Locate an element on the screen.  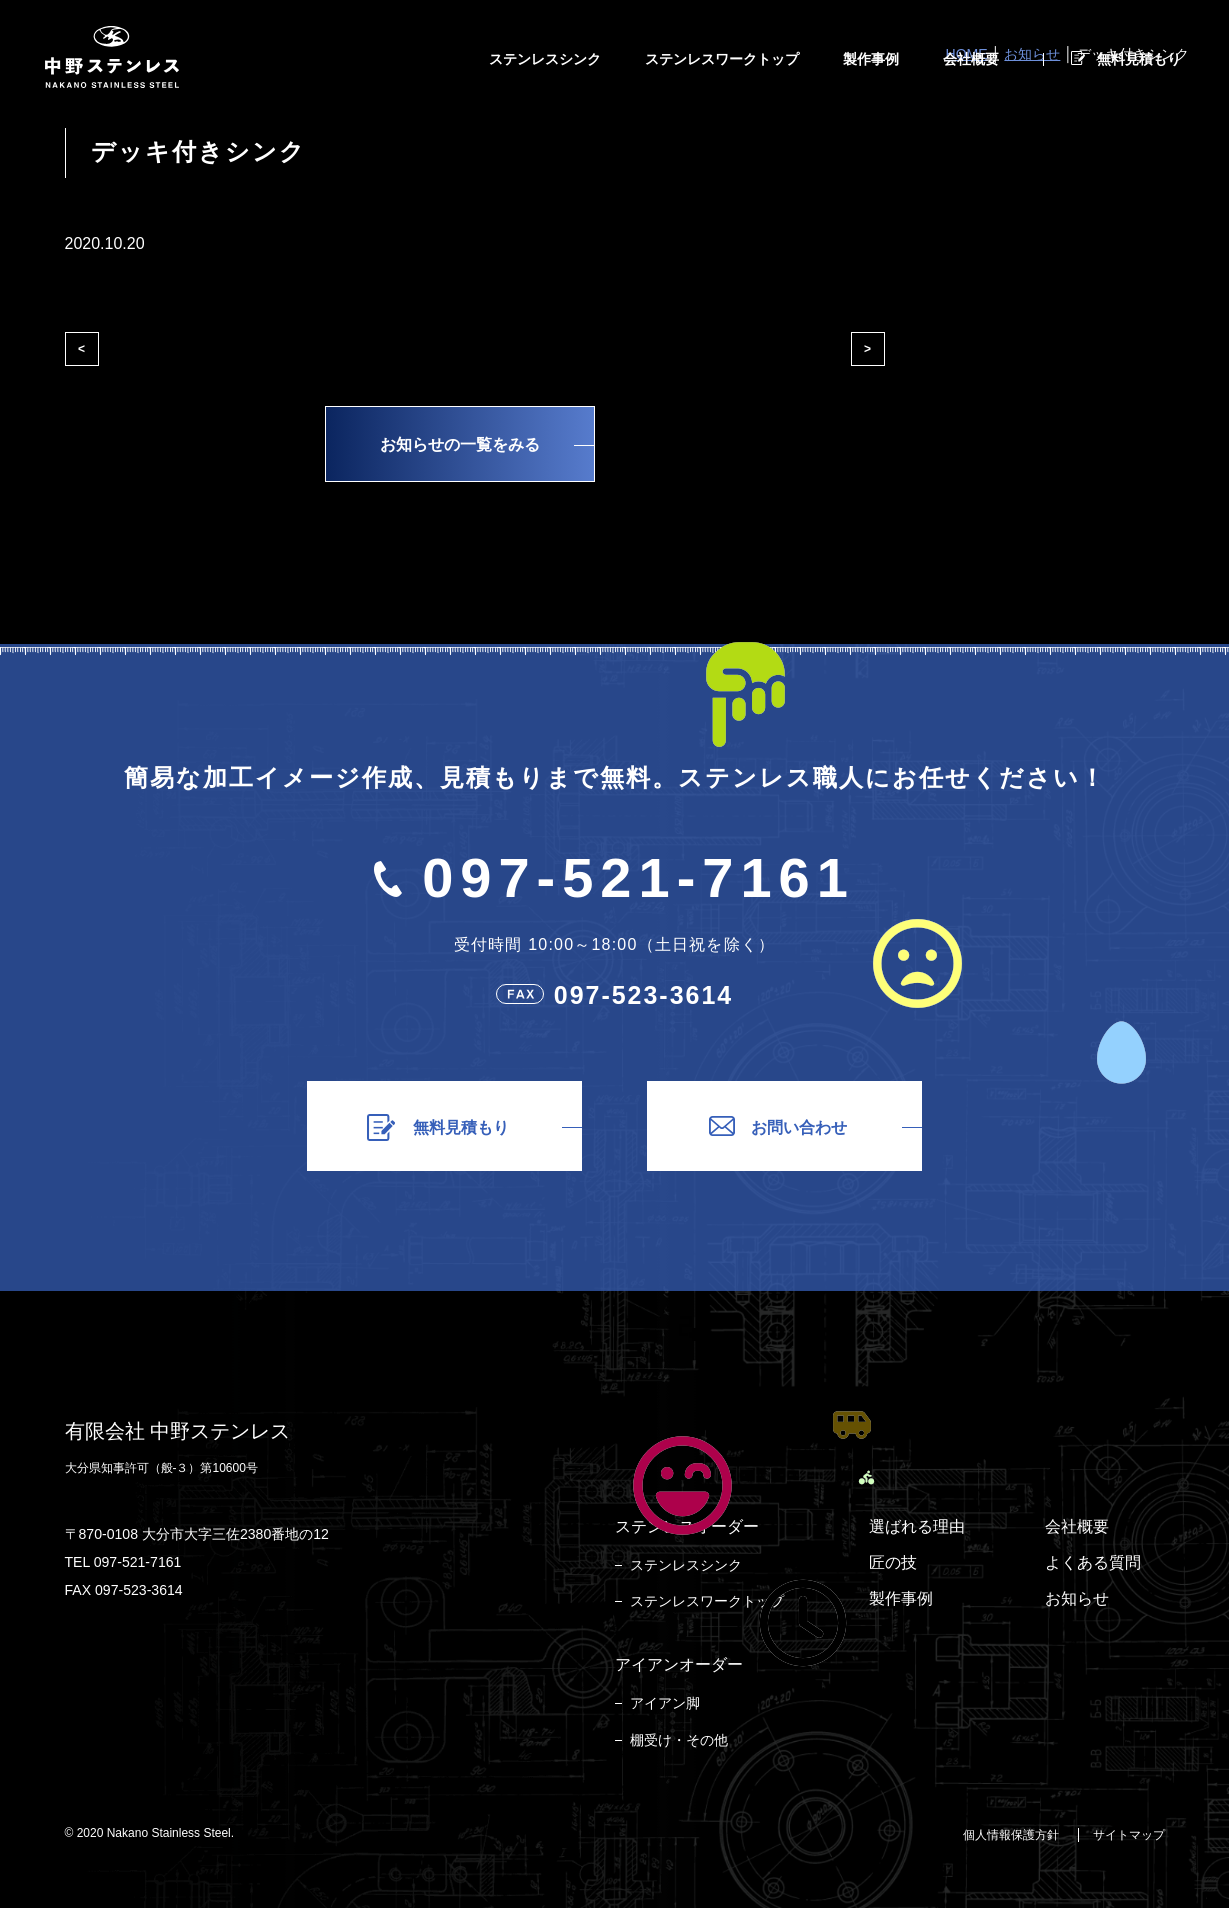
indicates negative feedback or dissatisfaction is located at coordinates (917, 963).